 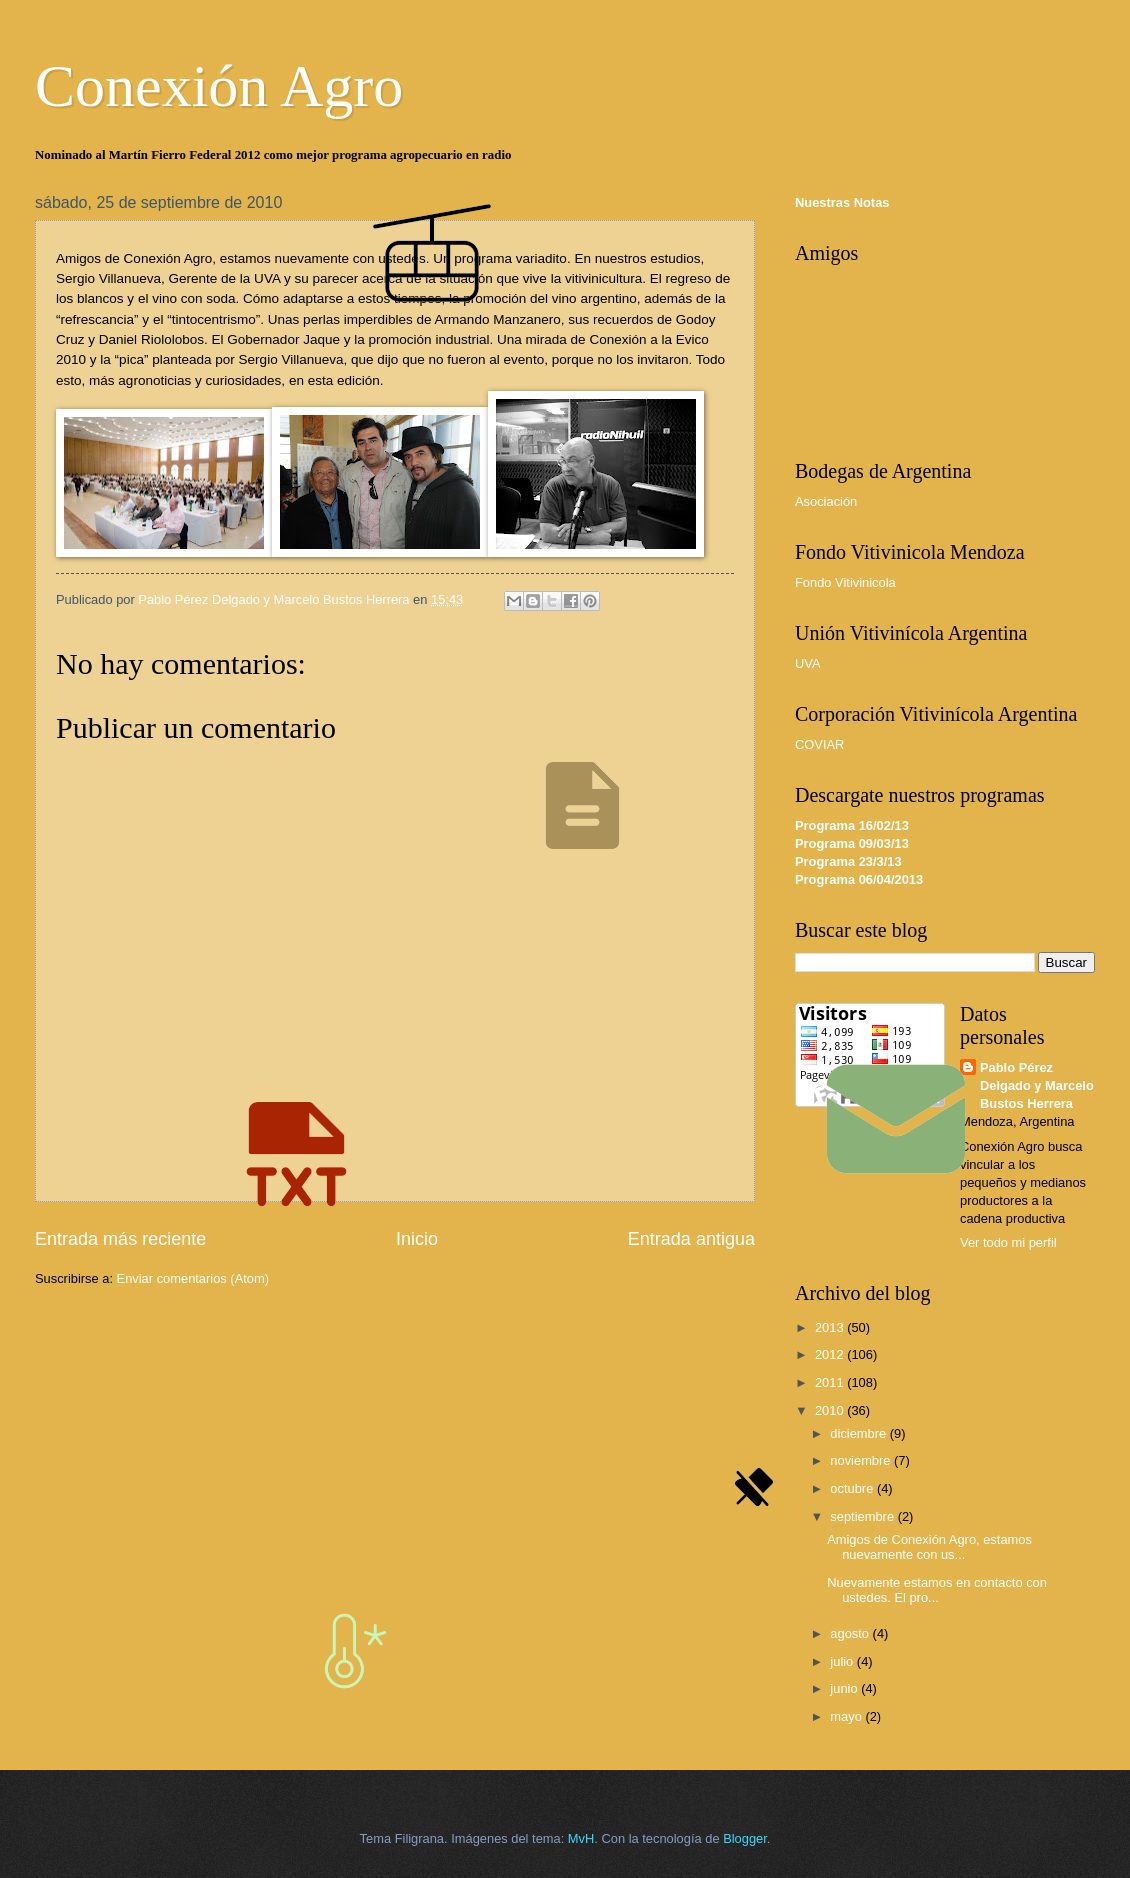 What do you see at coordinates (432, 255) in the screenshot?
I see `access cable car or gondola transit options` at bounding box center [432, 255].